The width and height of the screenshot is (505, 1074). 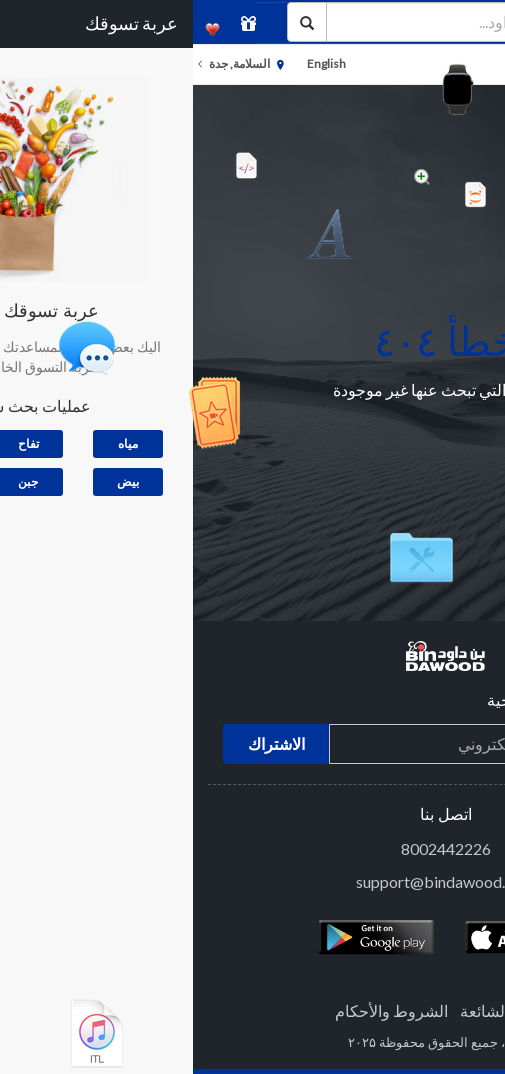 What do you see at coordinates (421, 557) in the screenshot?
I see `open the utilities folder` at bounding box center [421, 557].